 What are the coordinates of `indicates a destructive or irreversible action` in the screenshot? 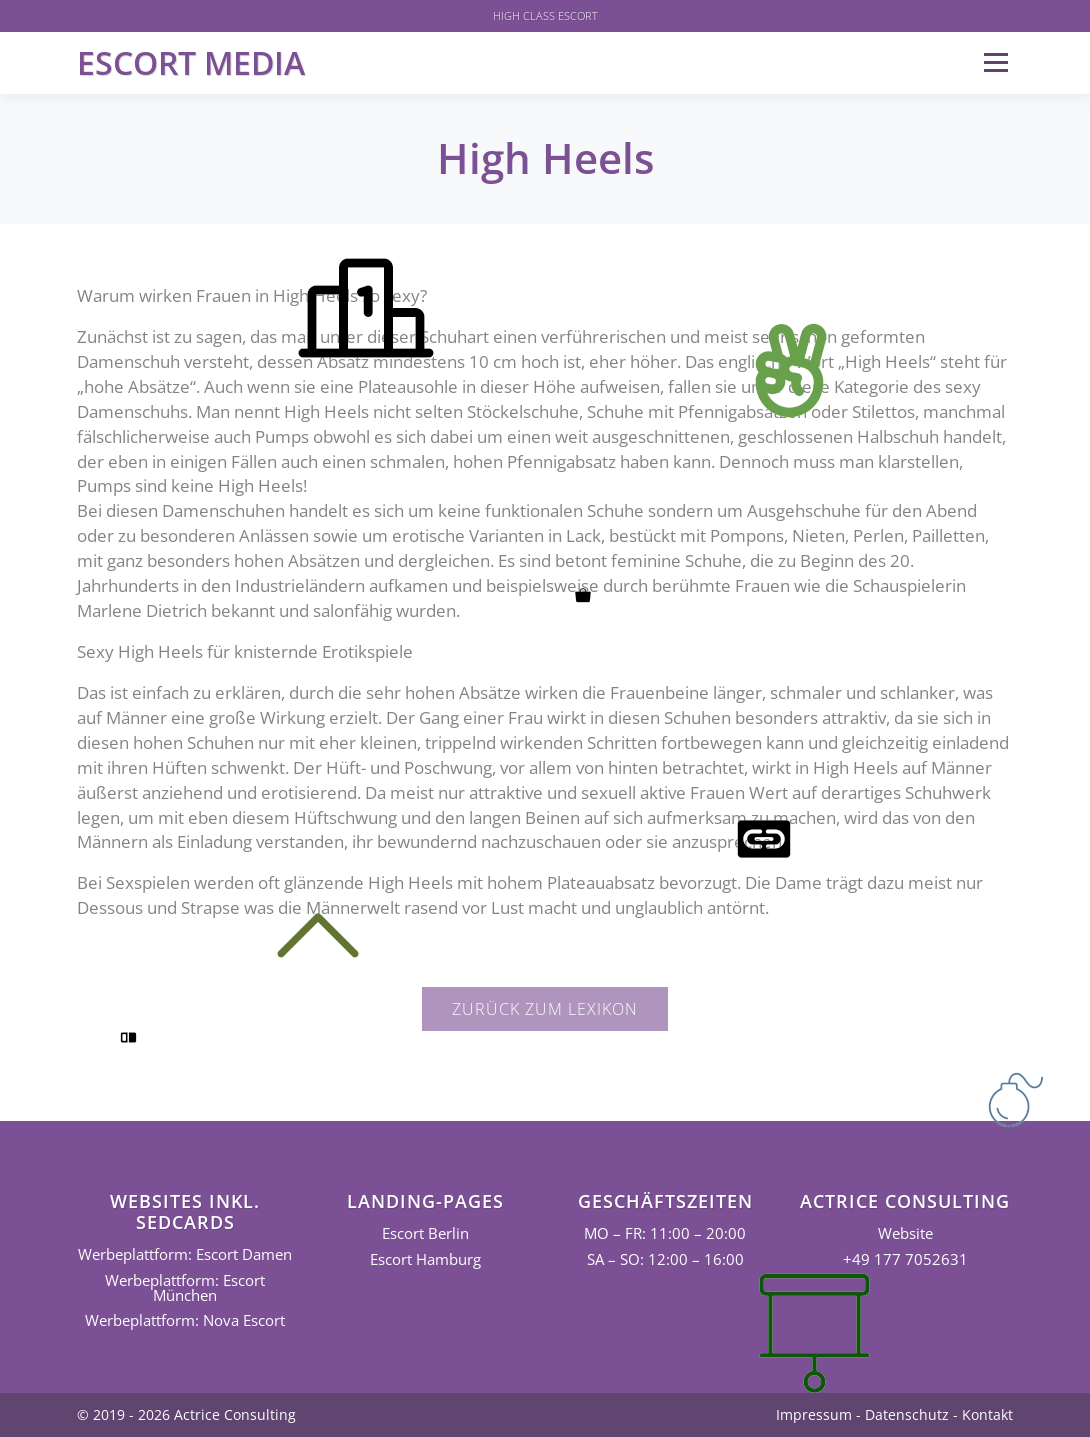 It's located at (1013, 1099).